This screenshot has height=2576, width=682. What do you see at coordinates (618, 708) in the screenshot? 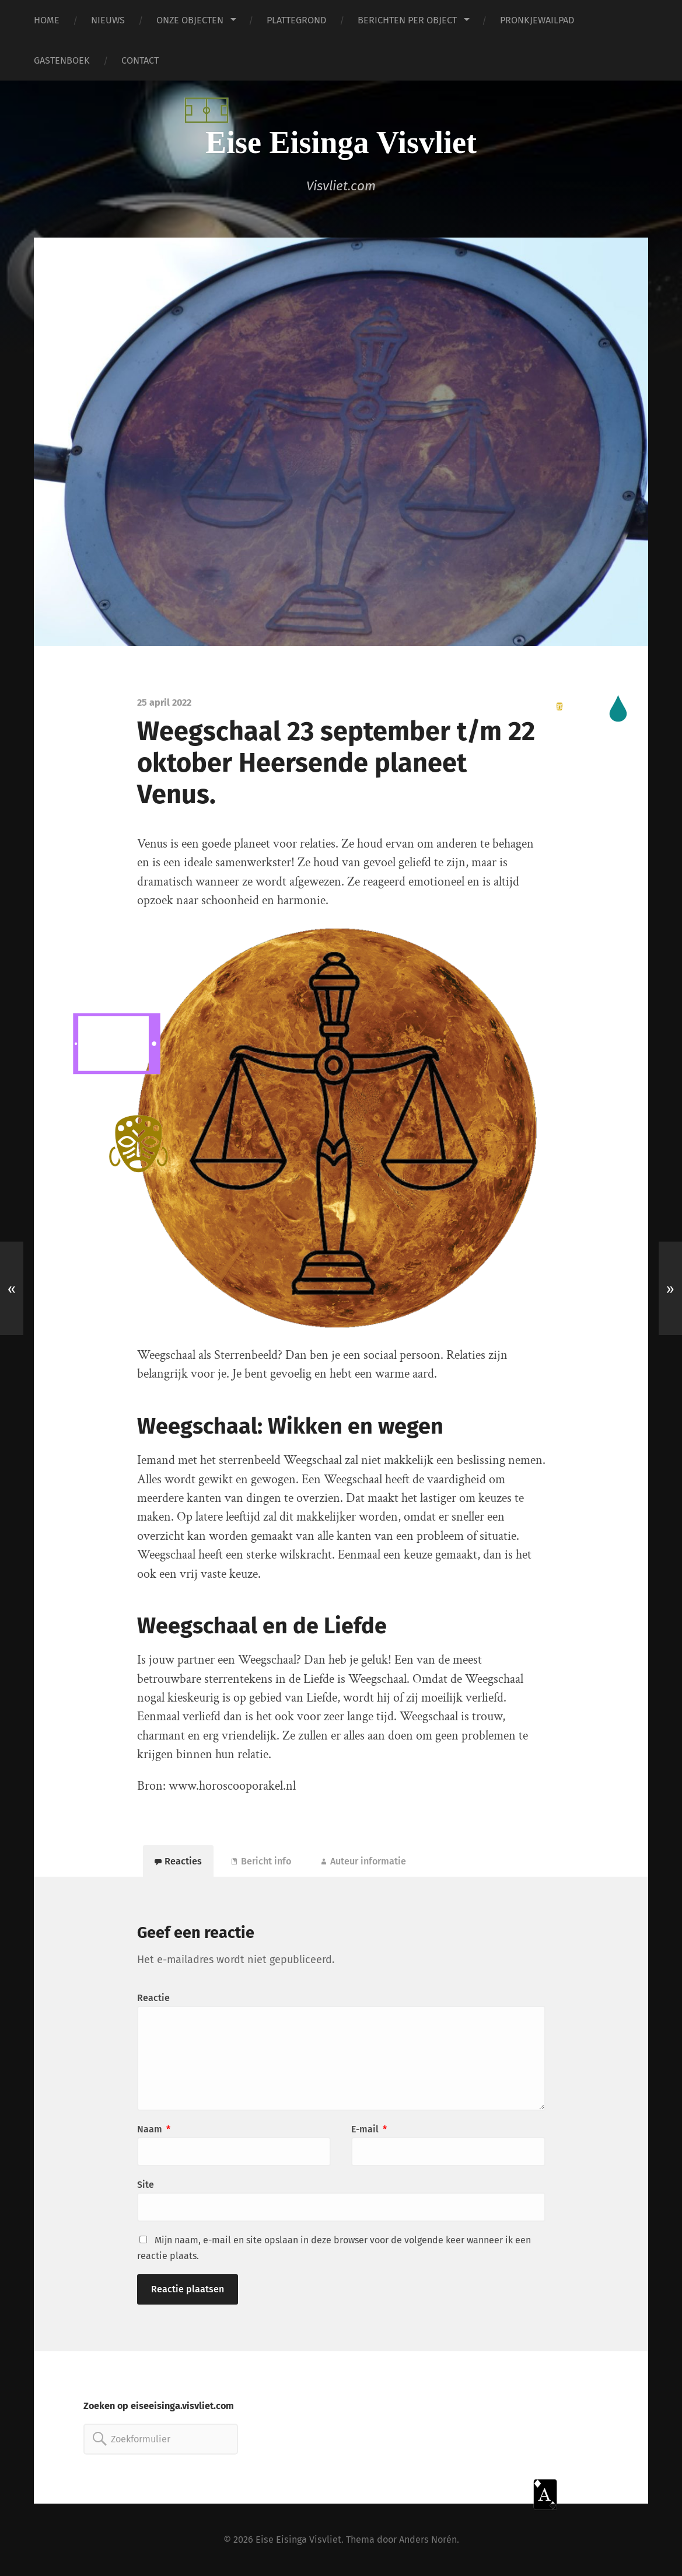
I see `indicates water or hydration level` at bounding box center [618, 708].